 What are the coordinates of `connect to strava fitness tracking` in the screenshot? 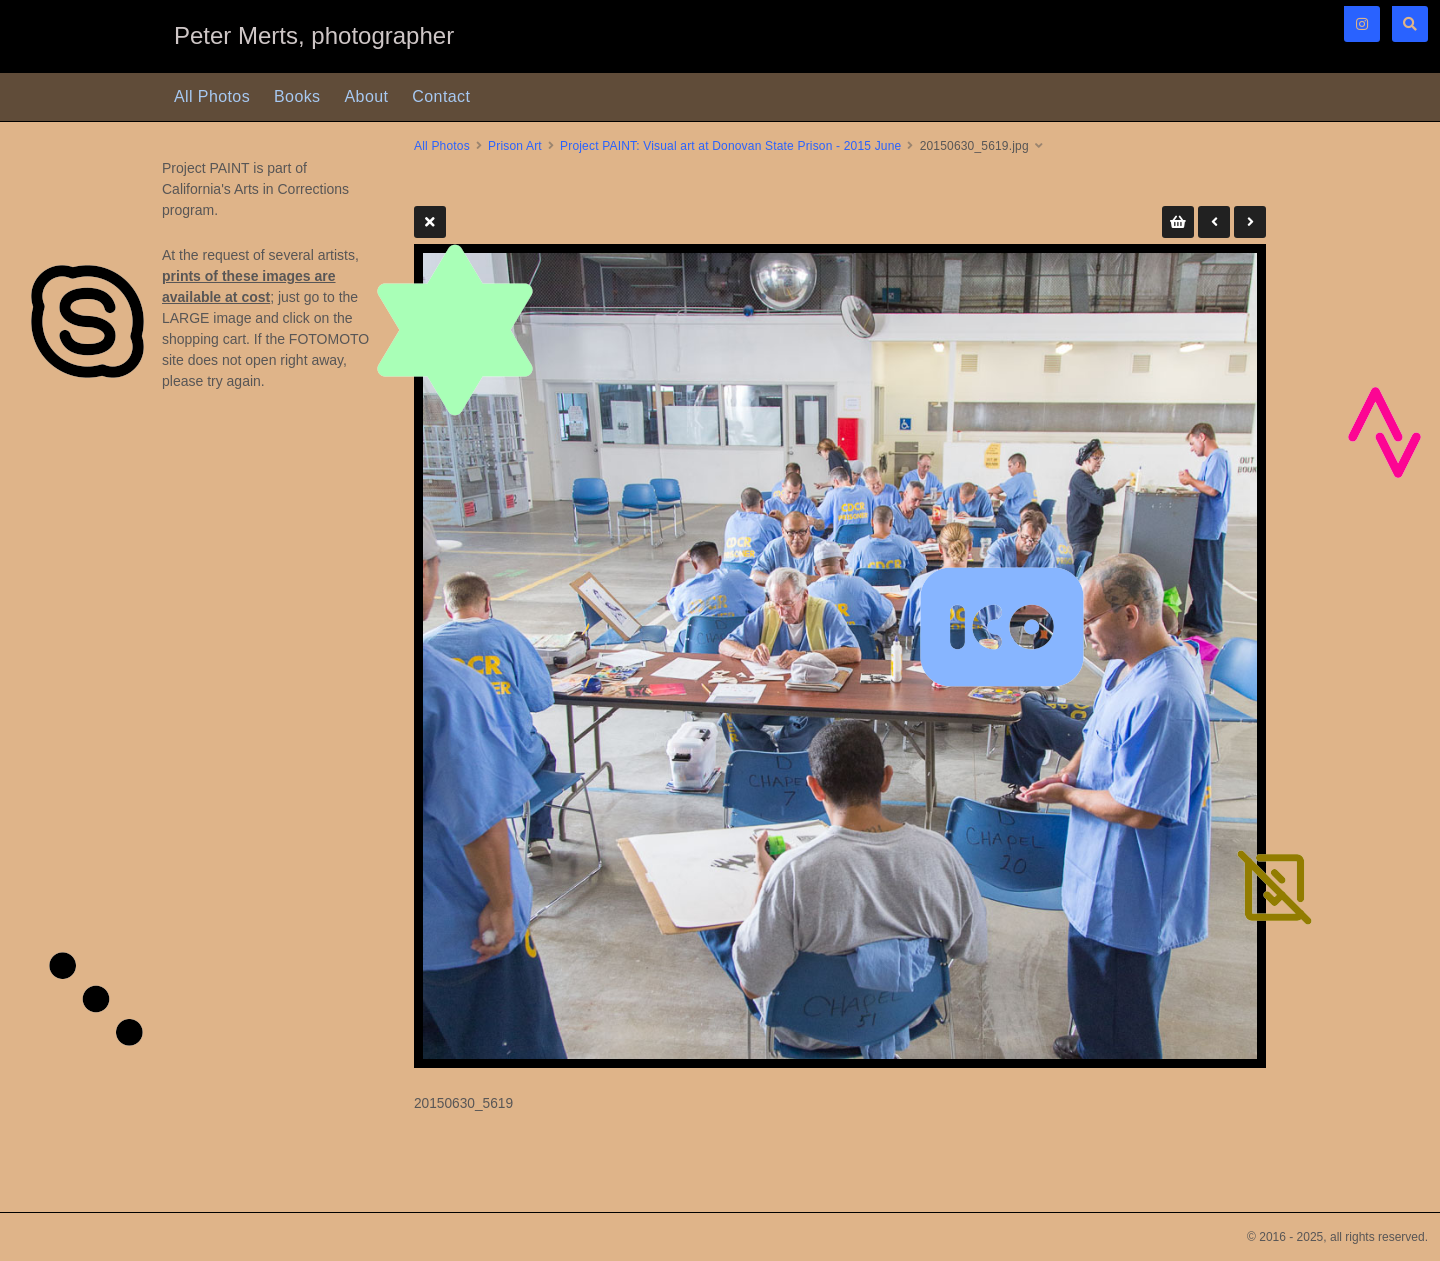 It's located at (1384, 432).